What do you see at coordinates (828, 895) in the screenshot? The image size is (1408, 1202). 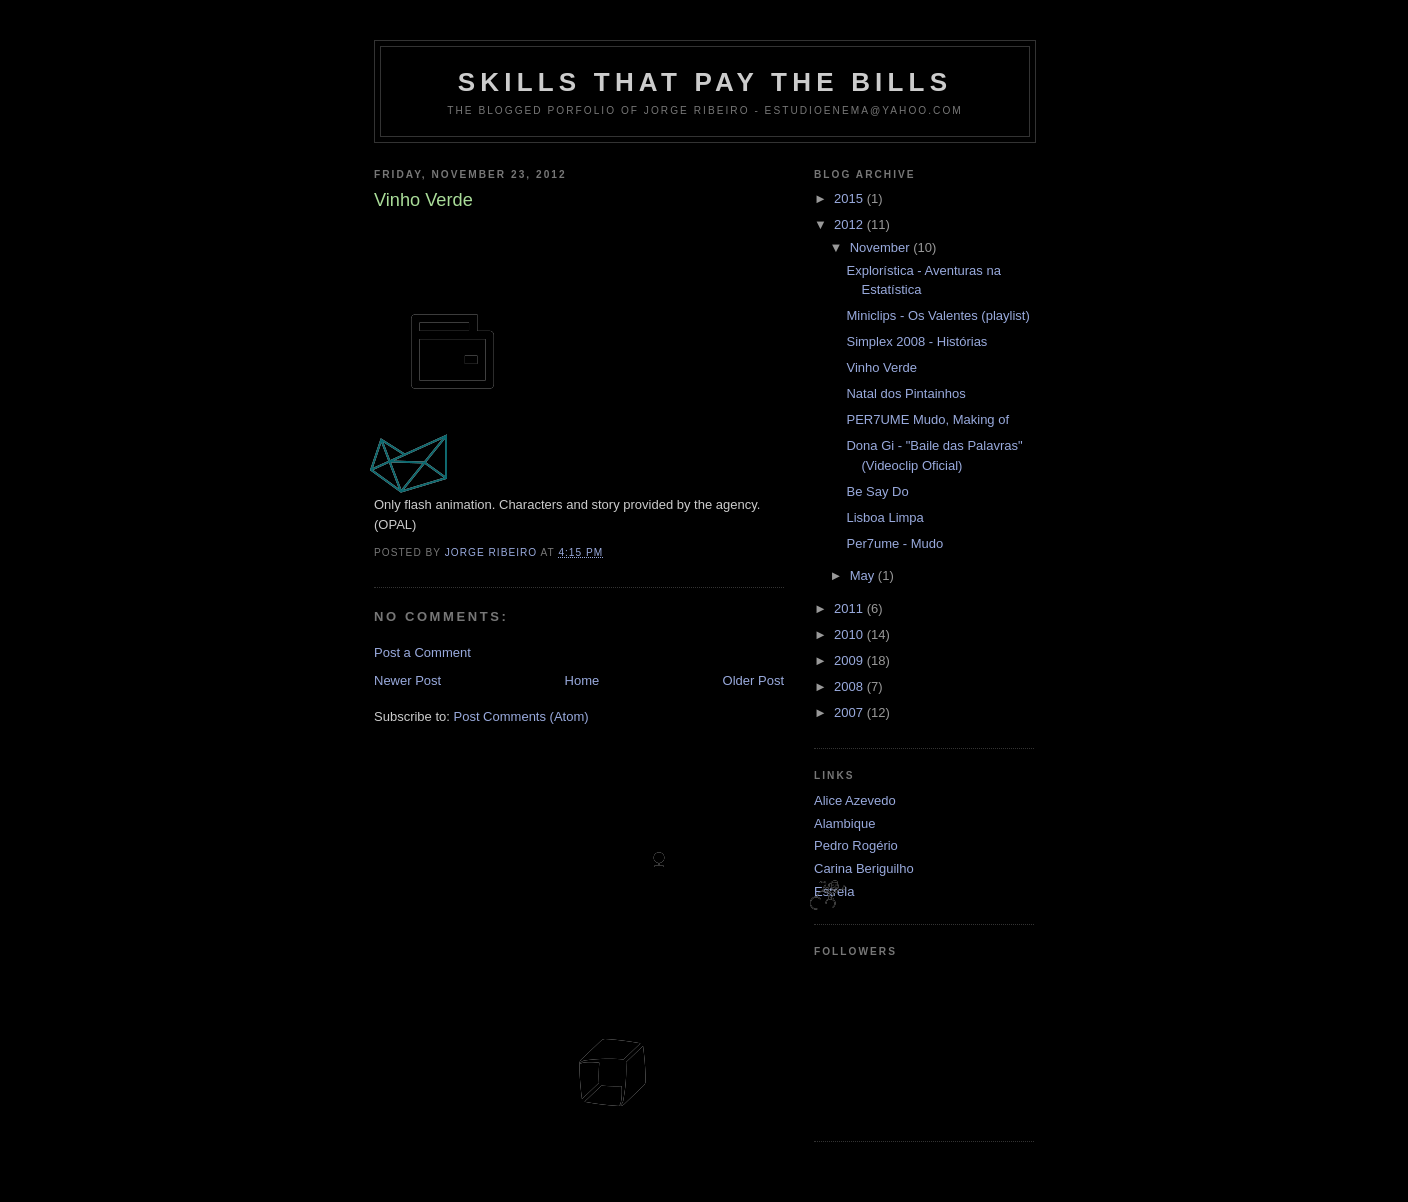 I see `apache cloudstack logo` at bounding box center [828, 895].